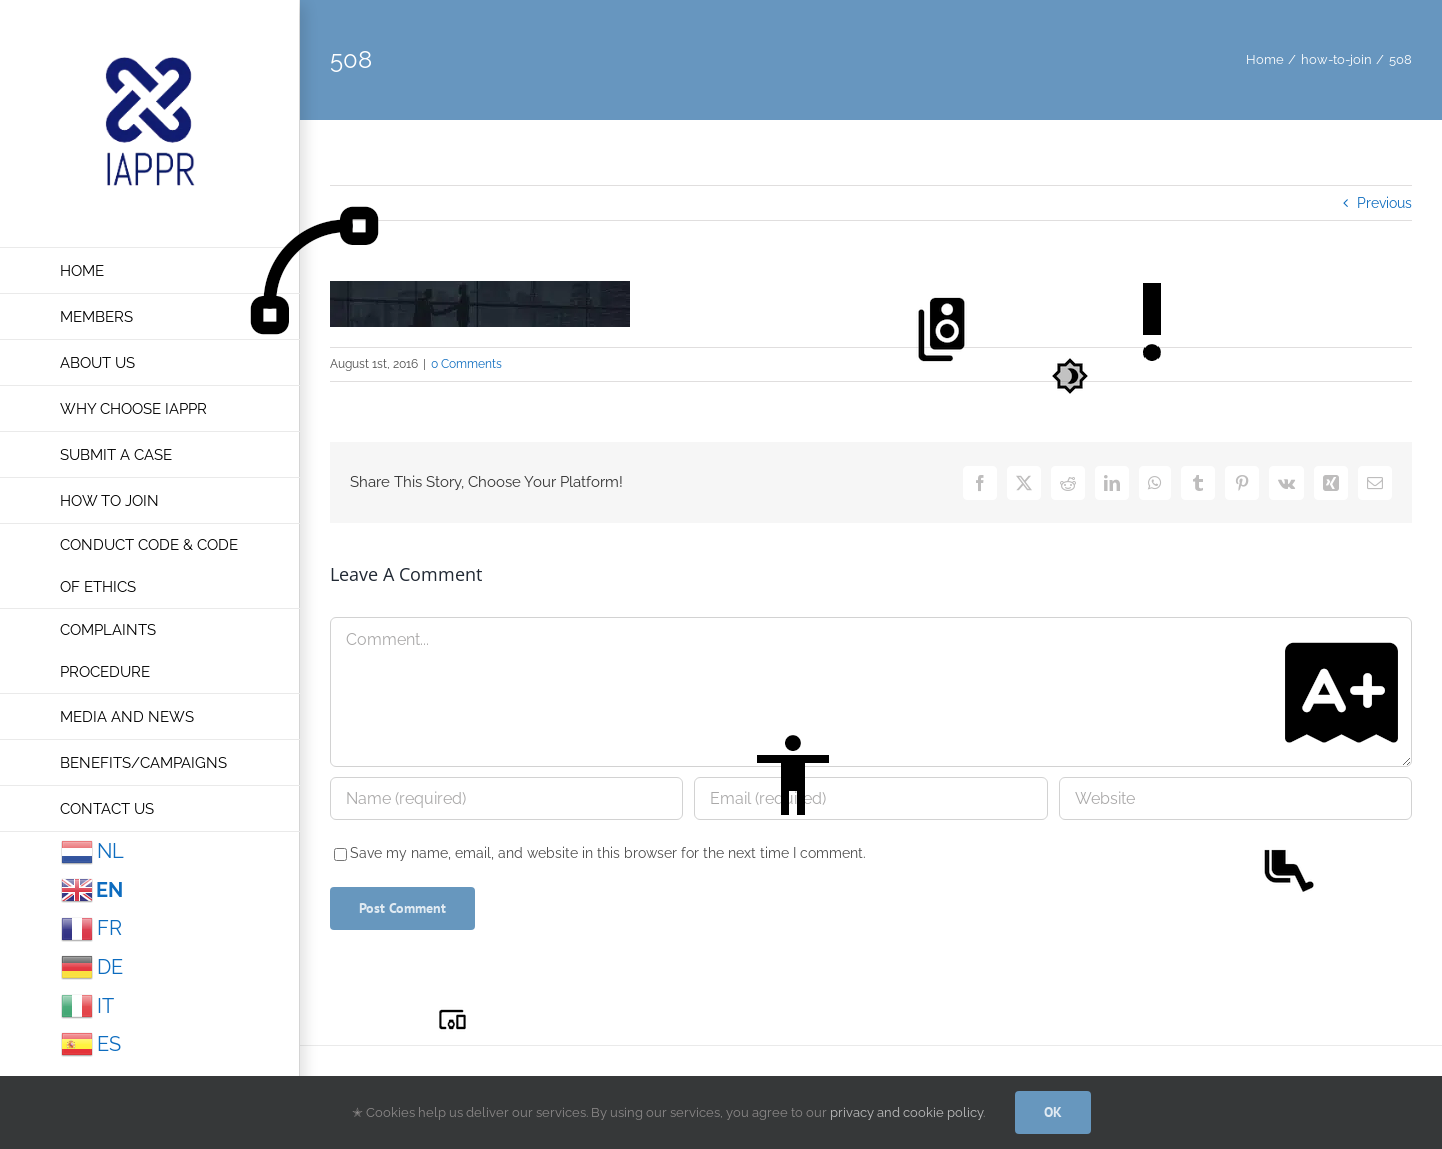  Describe the element at coordinates (314, 270) in the screenshot. I see `edit vector path curve handles` at that location.